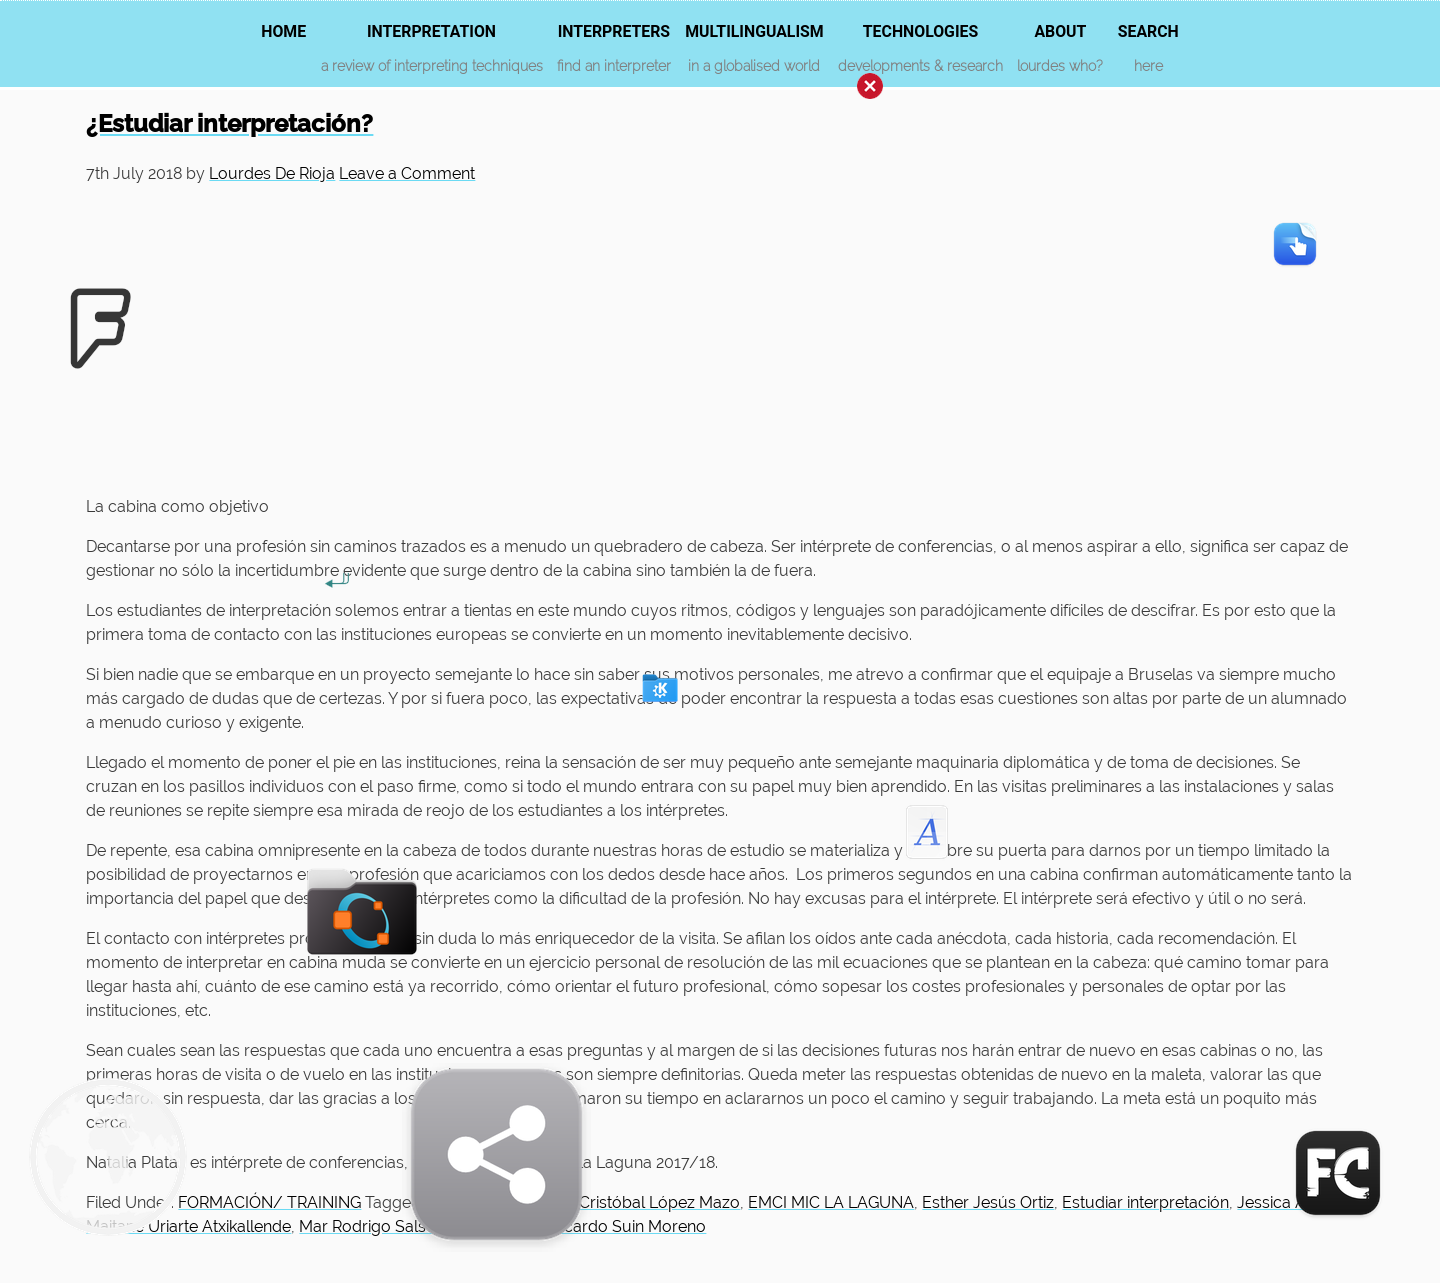 The width and height of the screenshot is (1440, 1283). What do you see at coordinates (108, 1157) in the screenshot?
I see `indicates web-based or online content` at bounding box center [108, 1157].